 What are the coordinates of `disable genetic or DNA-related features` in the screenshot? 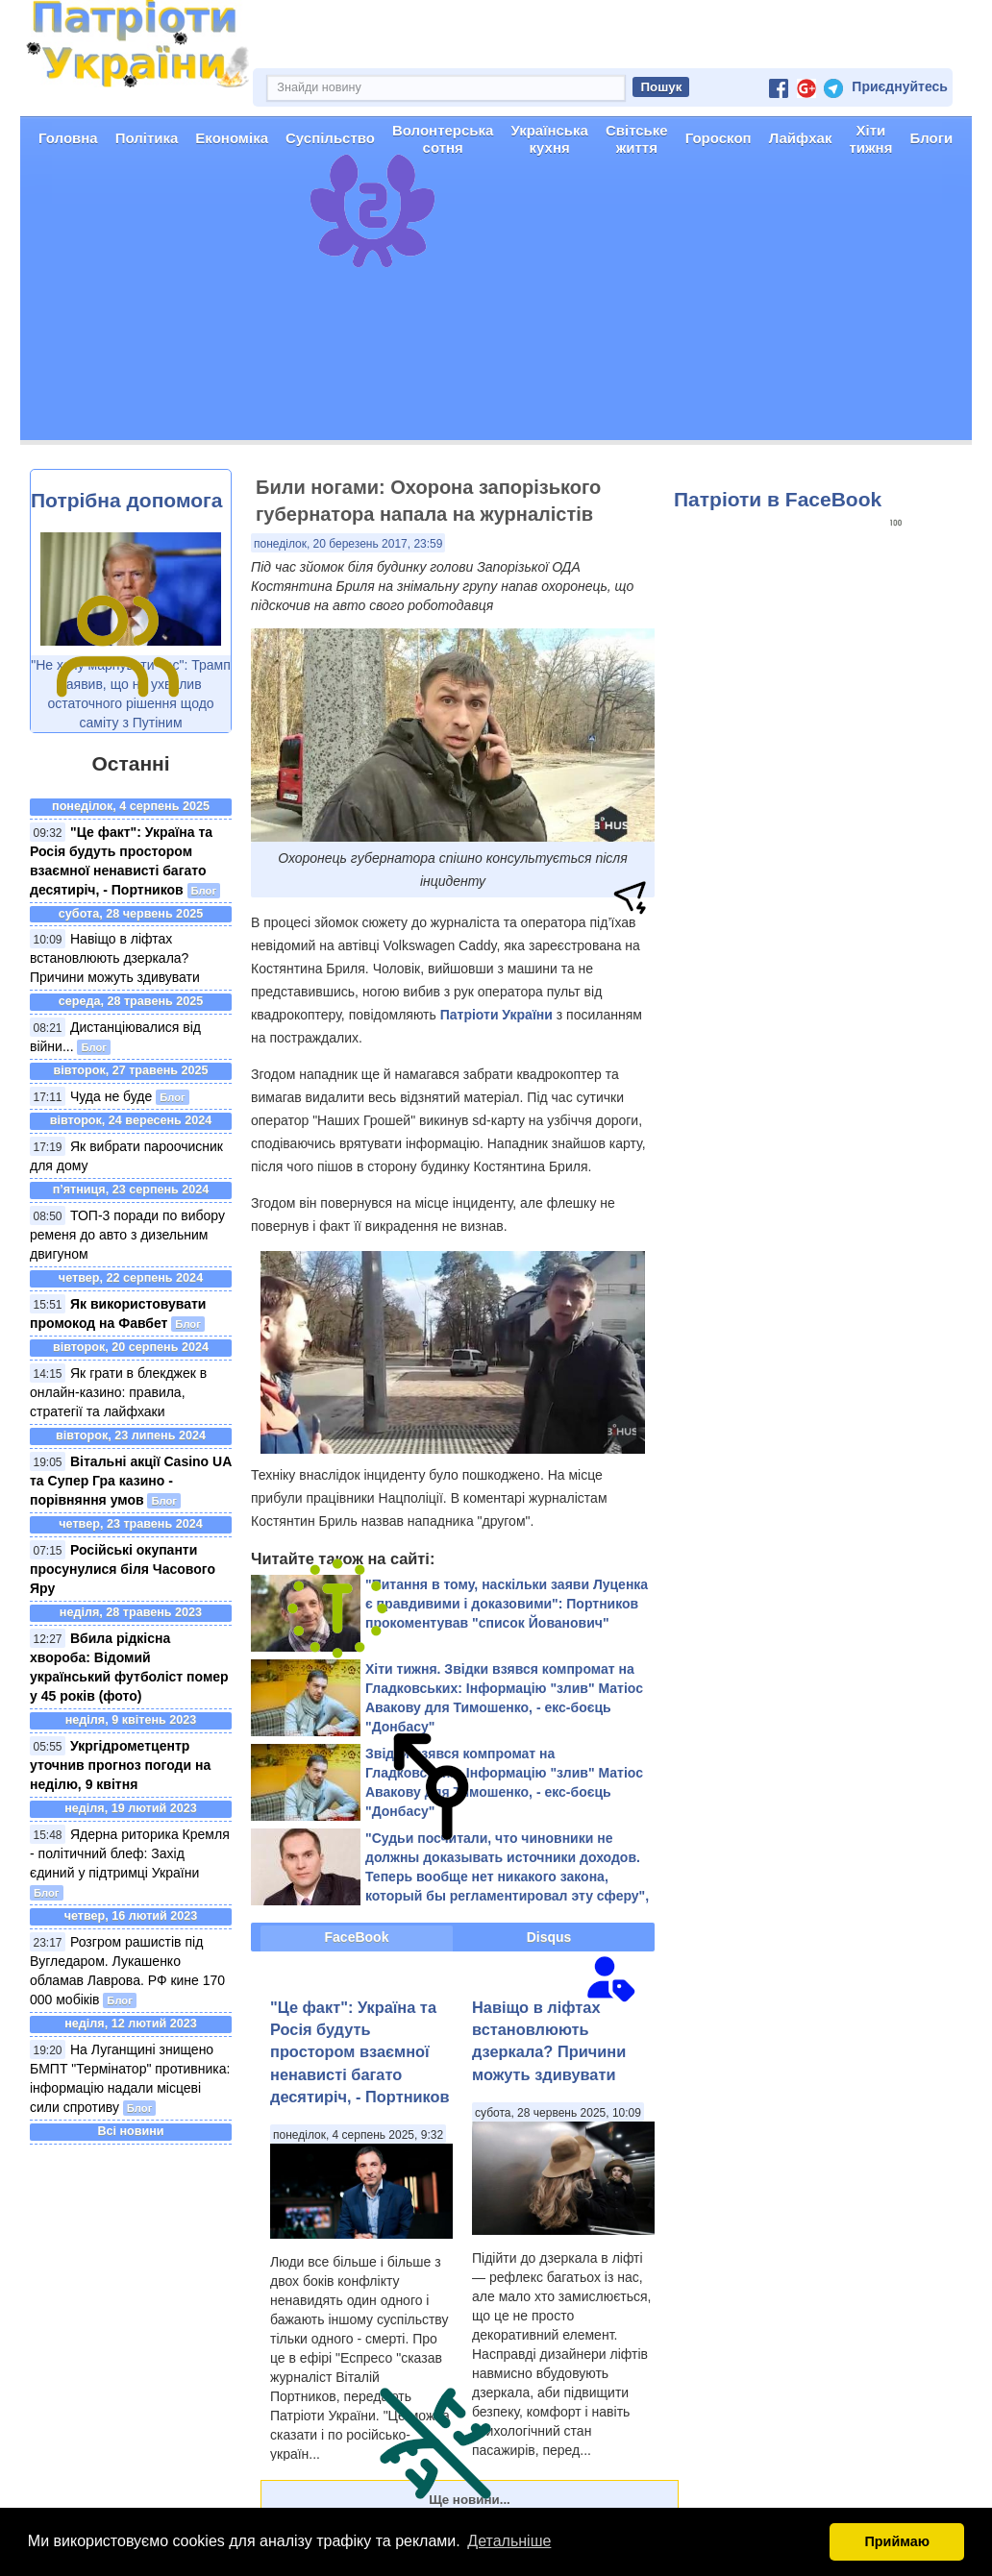 It's located at (435, 2443).